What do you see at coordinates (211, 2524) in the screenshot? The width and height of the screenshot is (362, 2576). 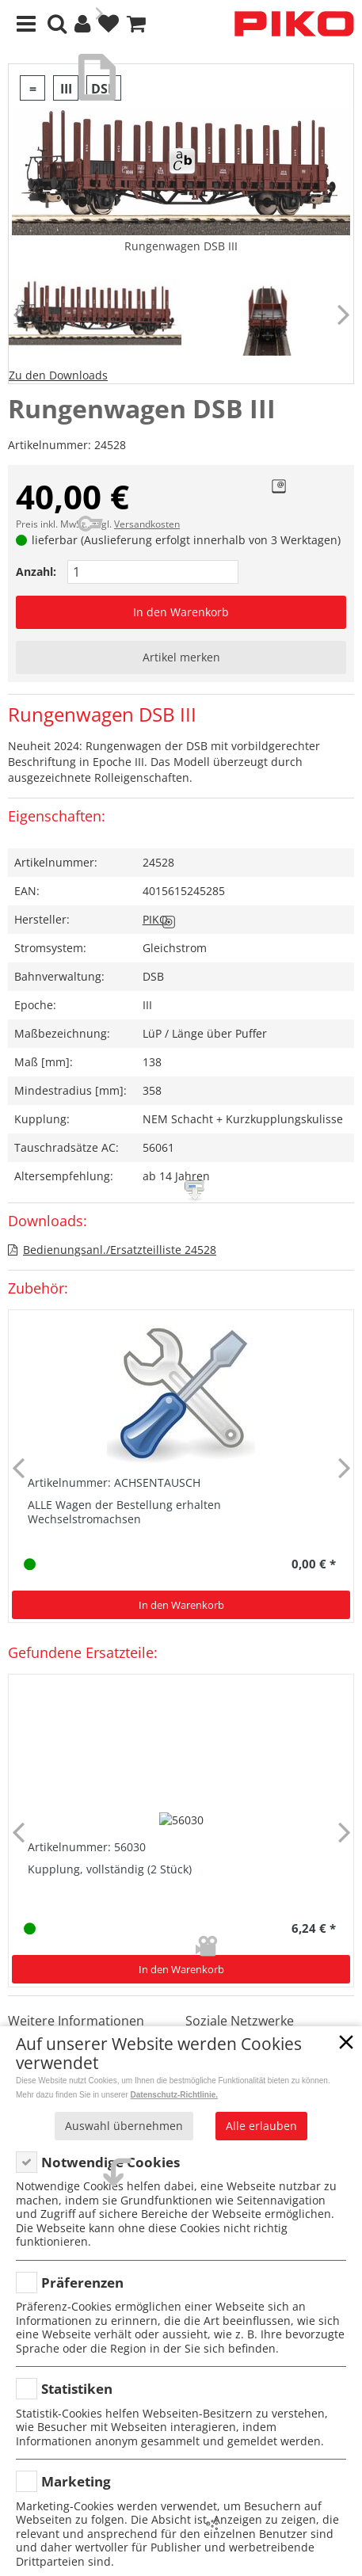 I see `track or monitor folder activity` at bounding box center [211, 2524].